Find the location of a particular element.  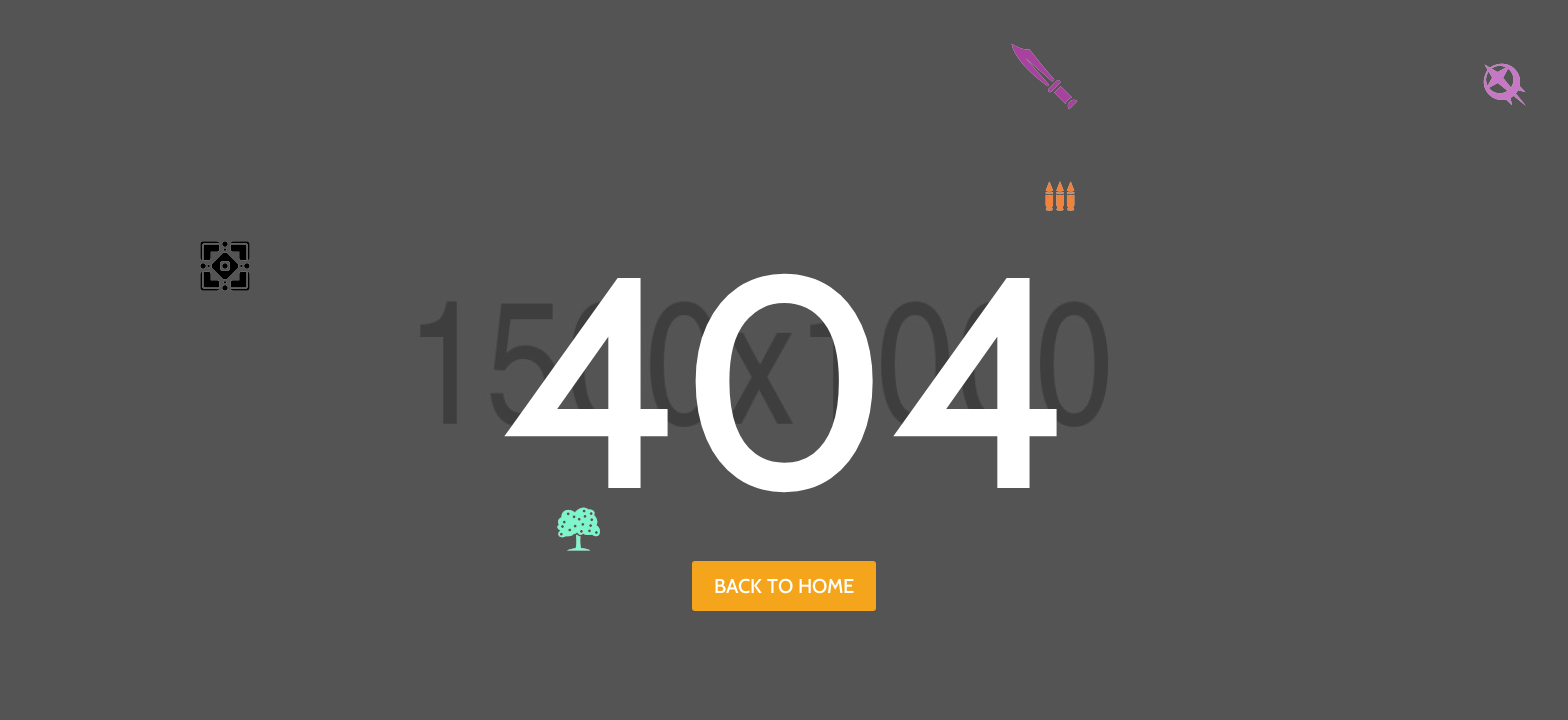

center or align selected elements is located at coordinates (225, 266).